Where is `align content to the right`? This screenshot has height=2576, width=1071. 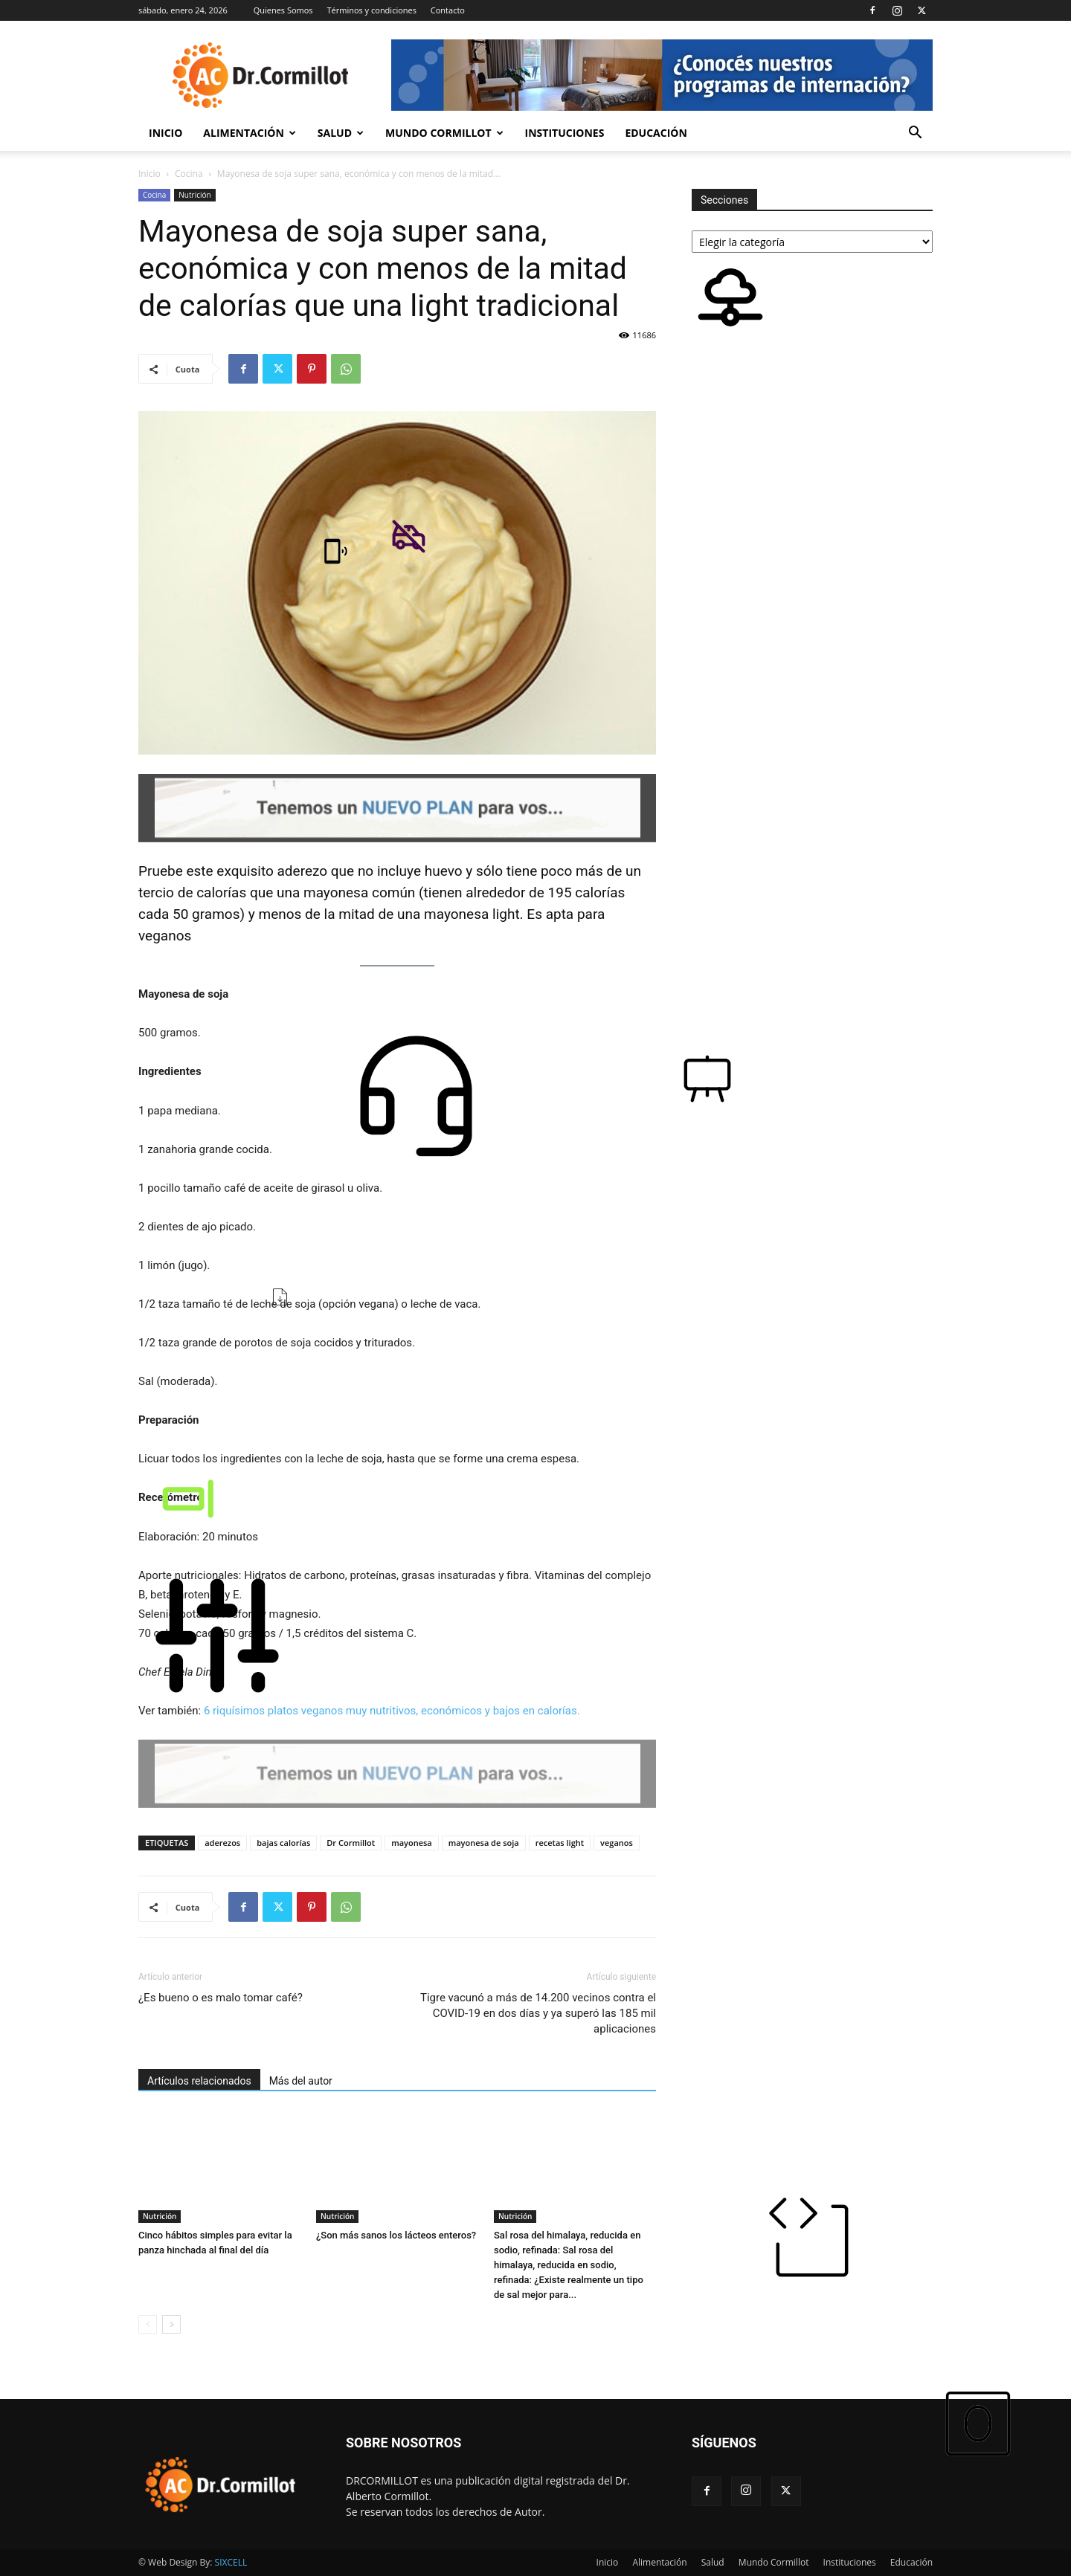
align content to the right is located at coordinates (189, 1499).